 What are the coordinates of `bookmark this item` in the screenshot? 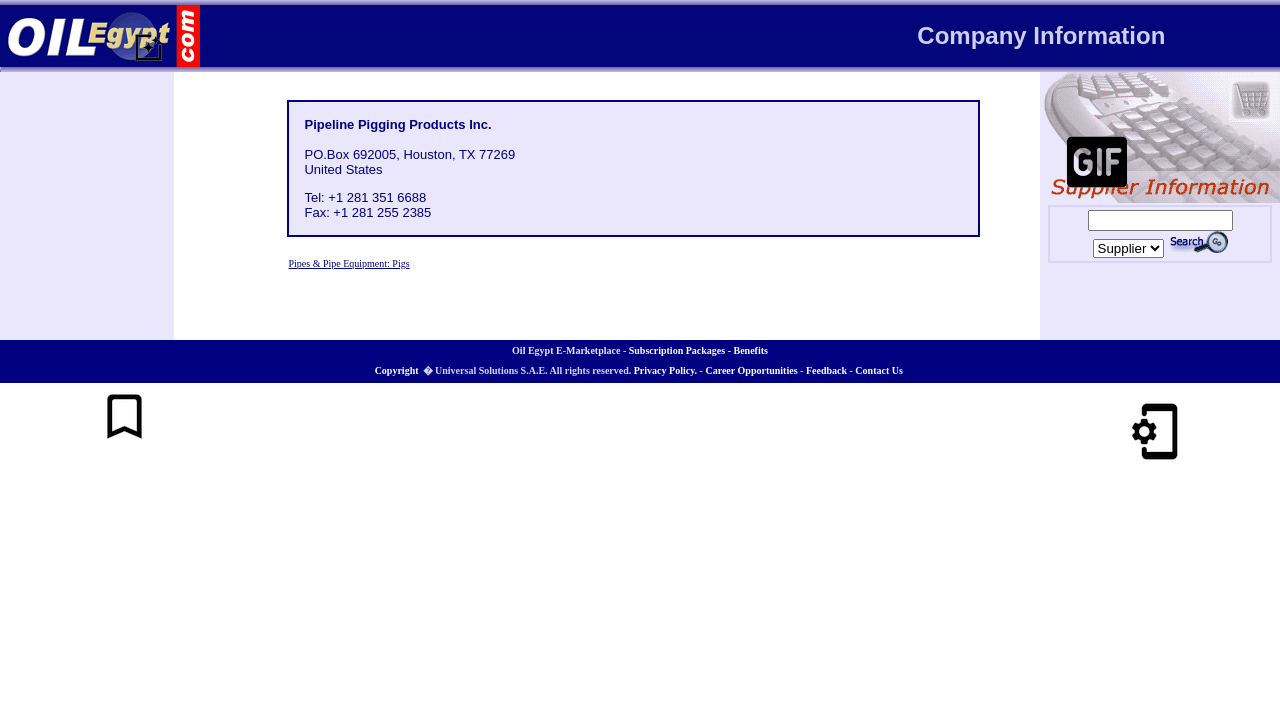 It's located at (124, 416).